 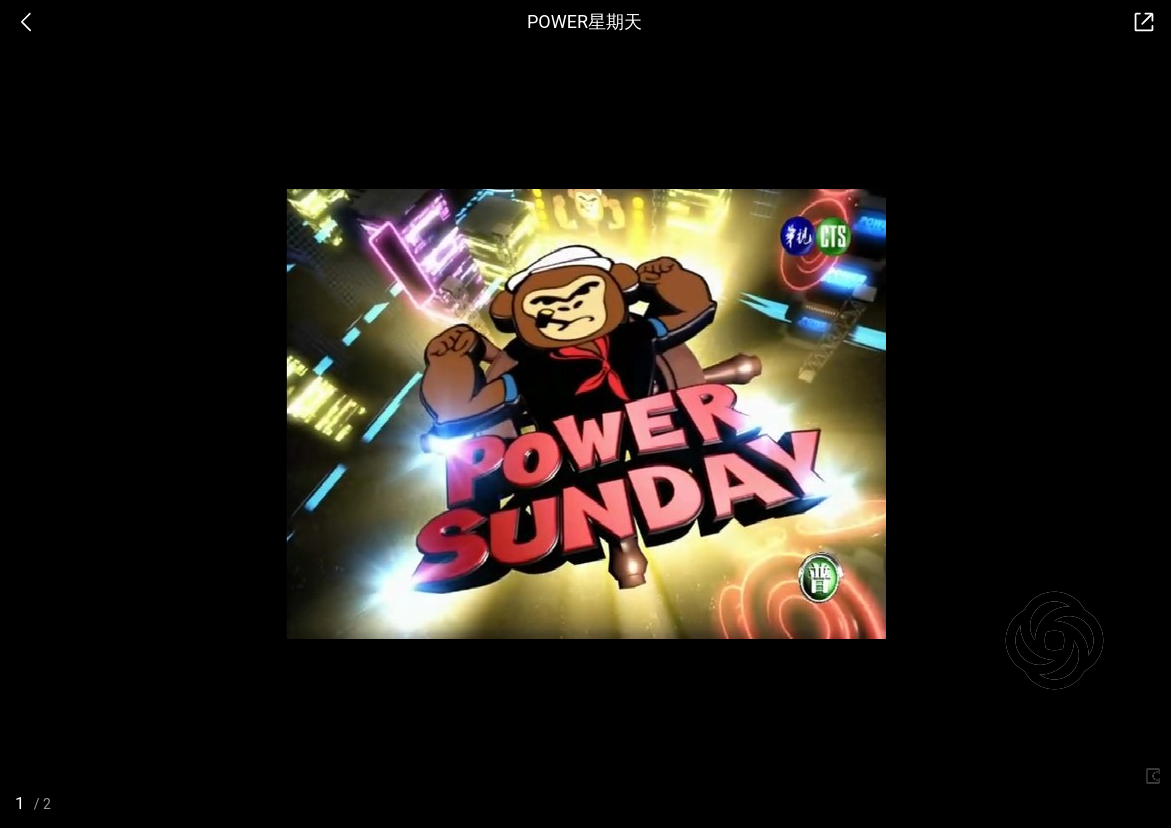 I want to click on open coda app, so click(x=1153, y=776).